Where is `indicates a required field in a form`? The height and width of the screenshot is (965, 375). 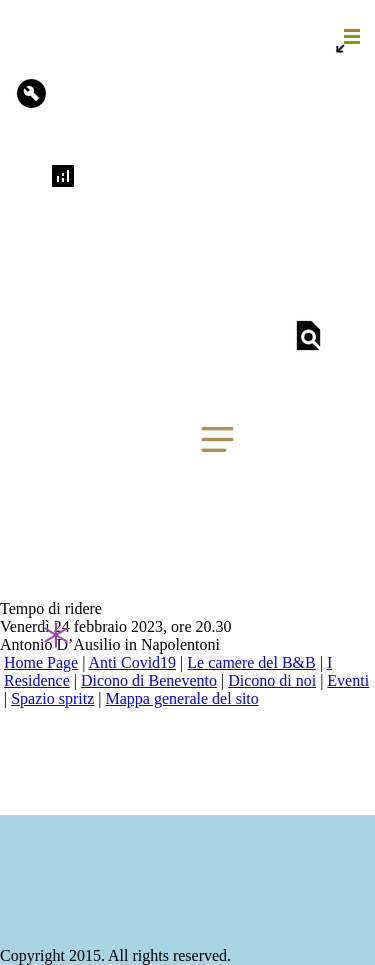 indicates a required field in a form is located at coordinates (56, 635).